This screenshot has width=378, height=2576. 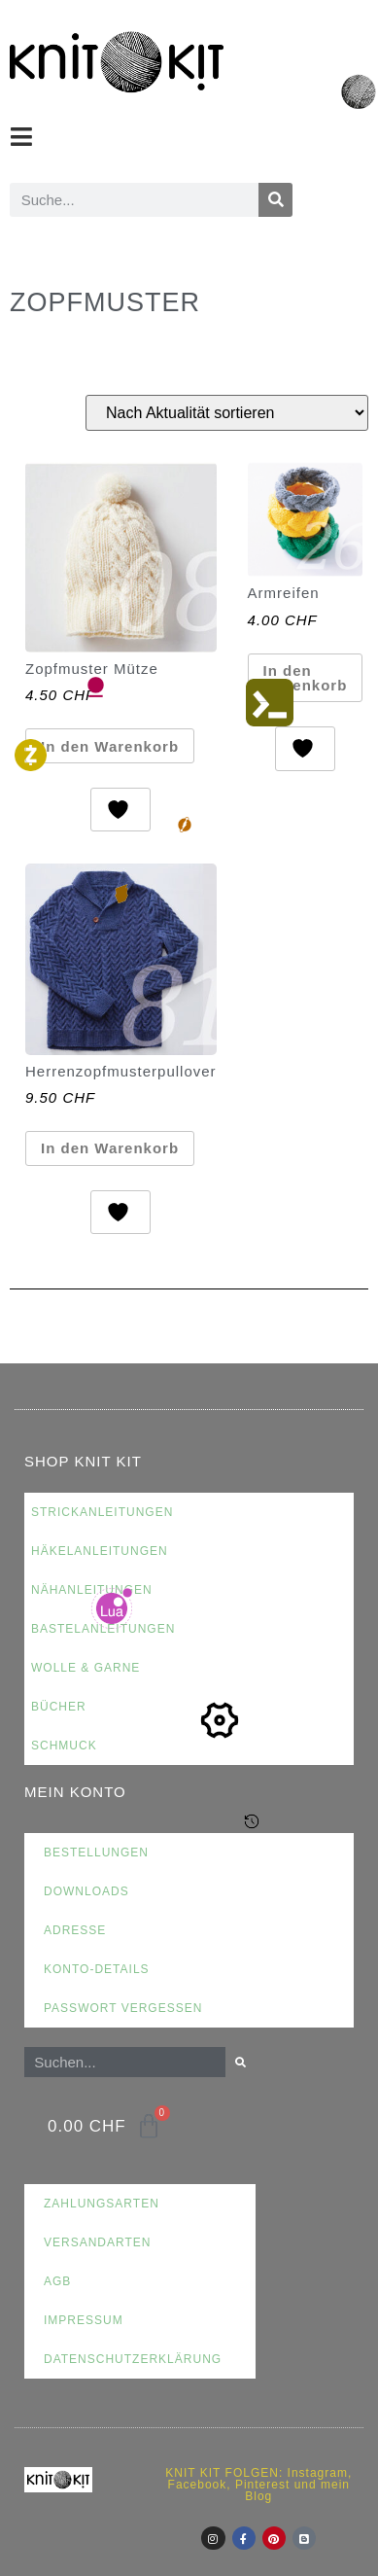 What do you see at coordinates (95, 687) in the screenshot?
I see `view your profile` at bounding box center [95, 687].